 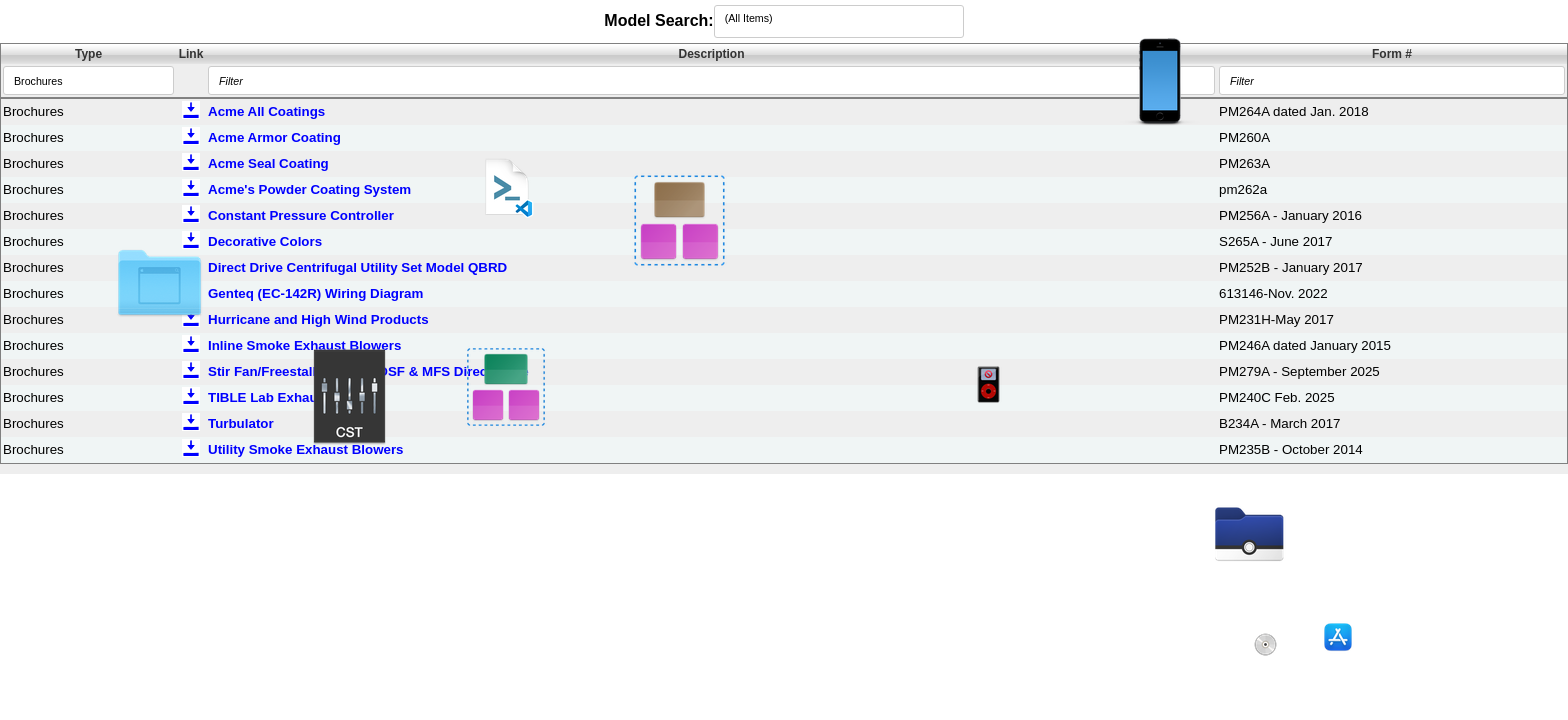 I want to click on view application storage usage, so click(x=1338, y=637).